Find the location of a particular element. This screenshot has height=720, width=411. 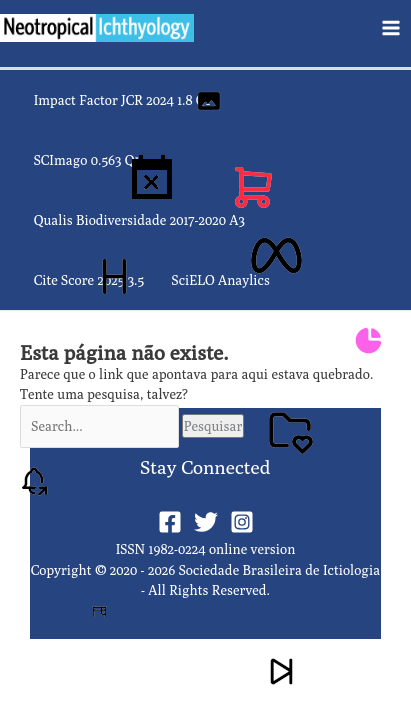

add folder to favorites is located at coordinates (290, 431).